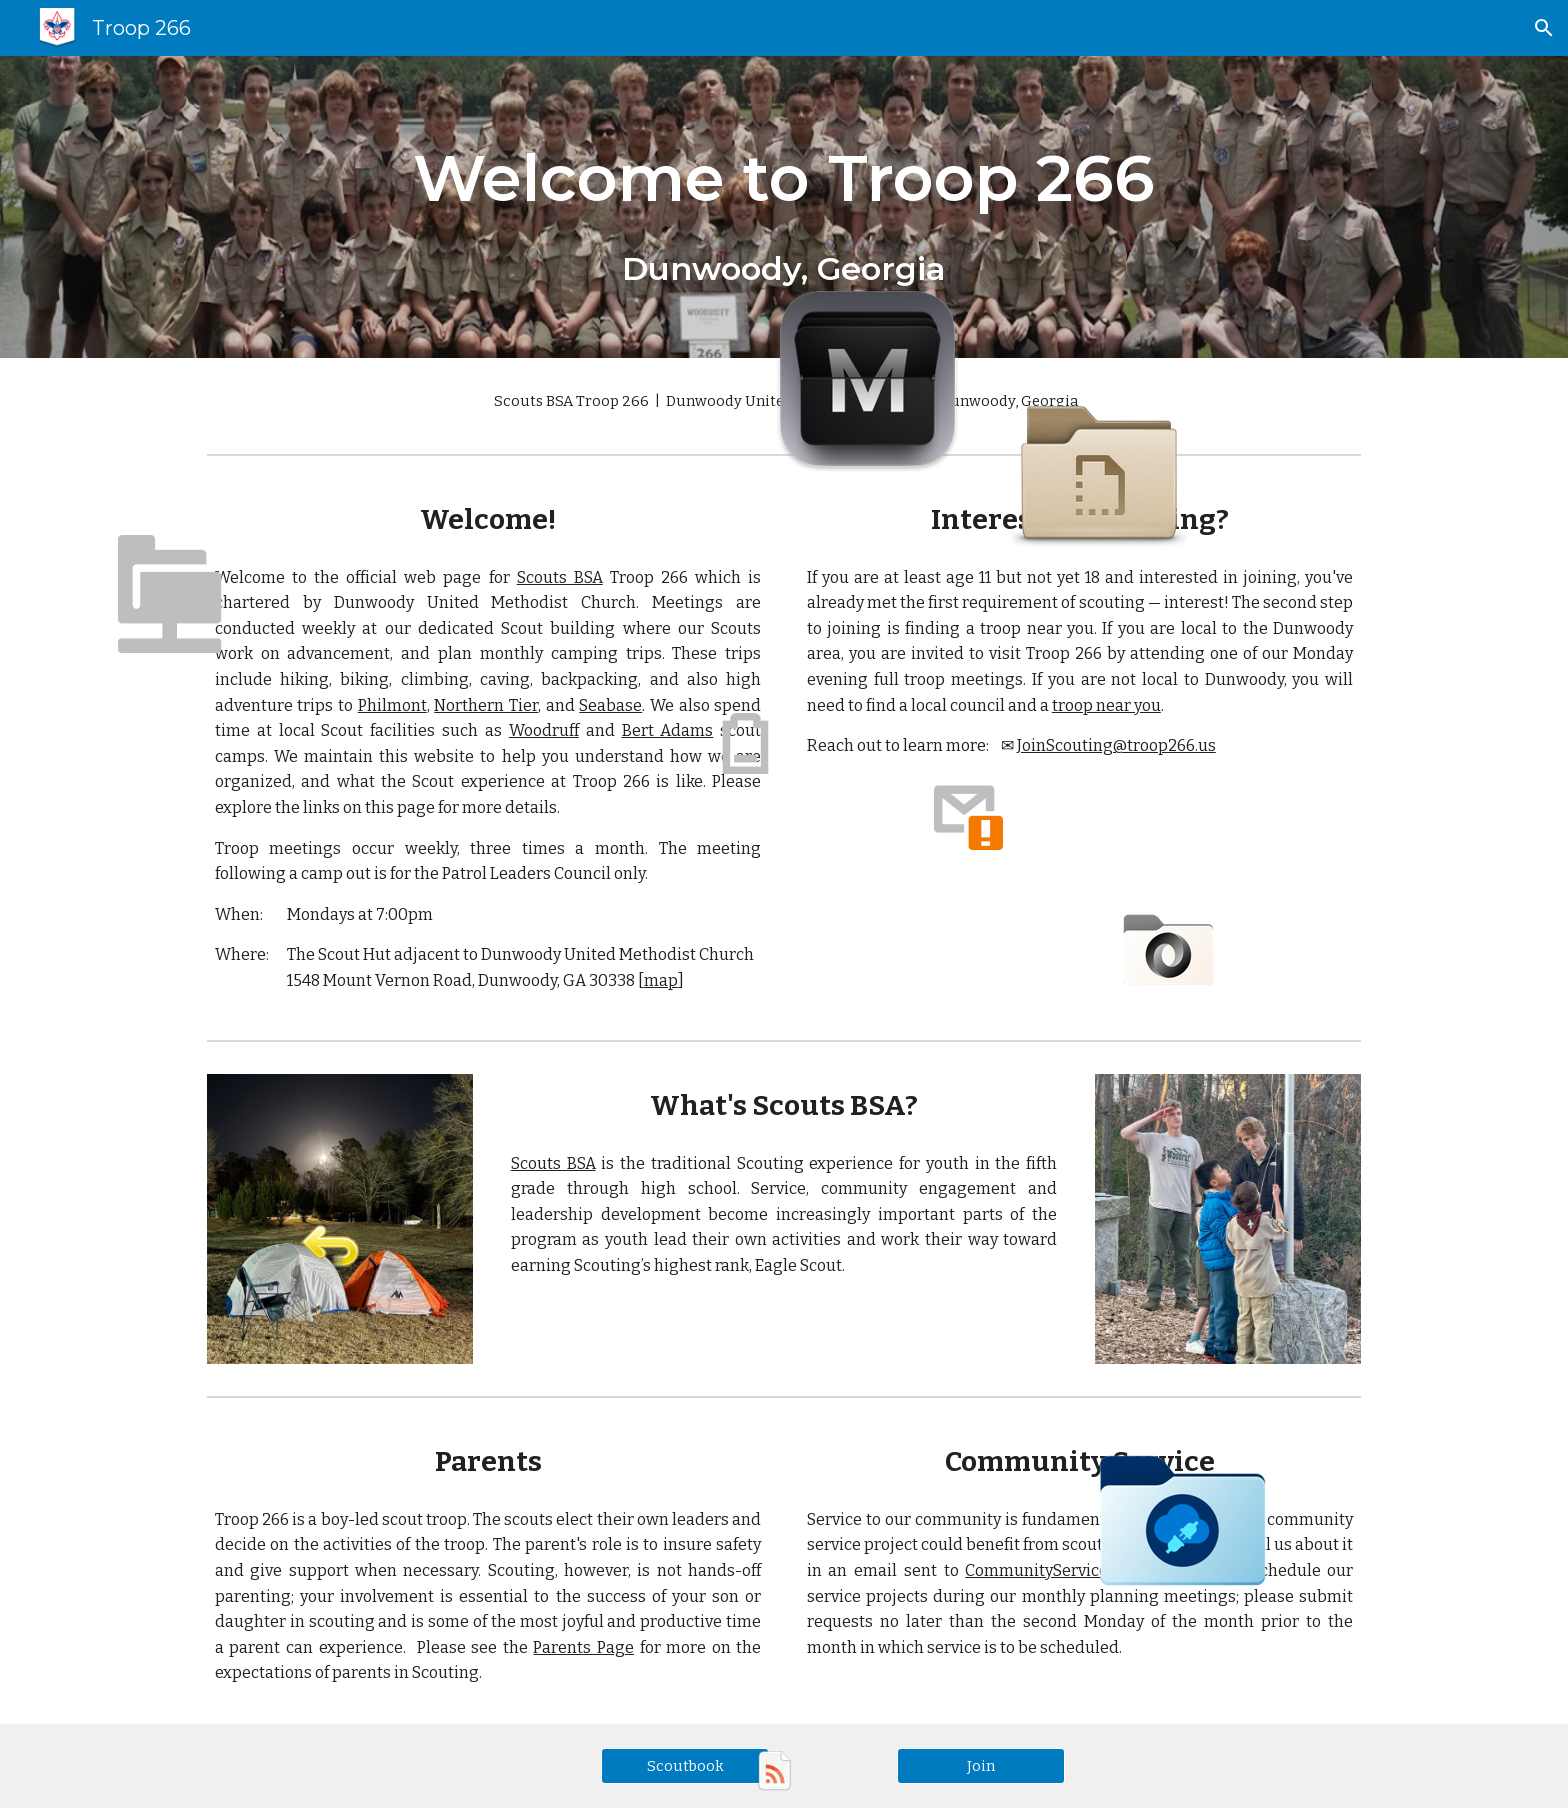  I want to click on open folder containing JSON configuration files, so click(1168, 952).